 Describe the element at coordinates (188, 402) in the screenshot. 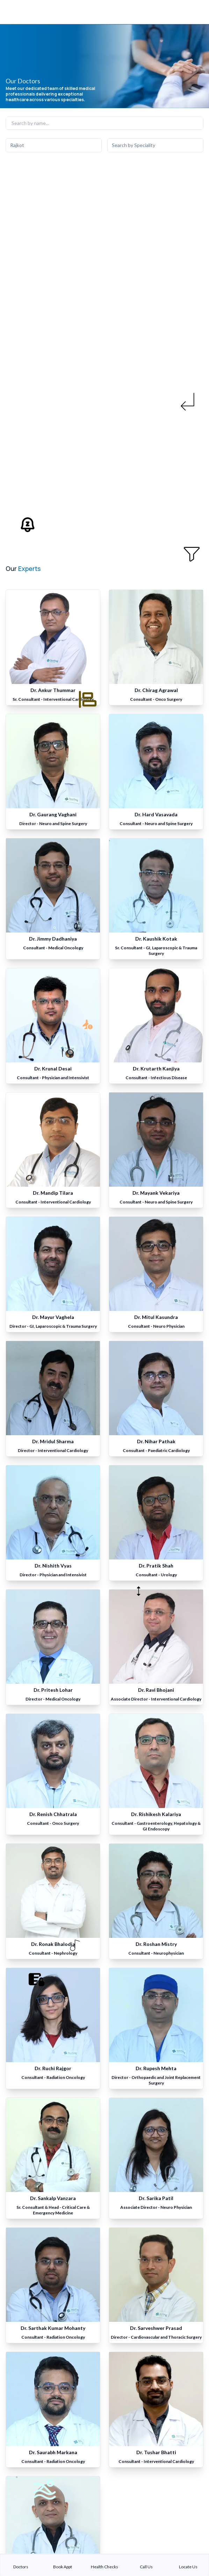

I see `go back to previous line or section` at that location.